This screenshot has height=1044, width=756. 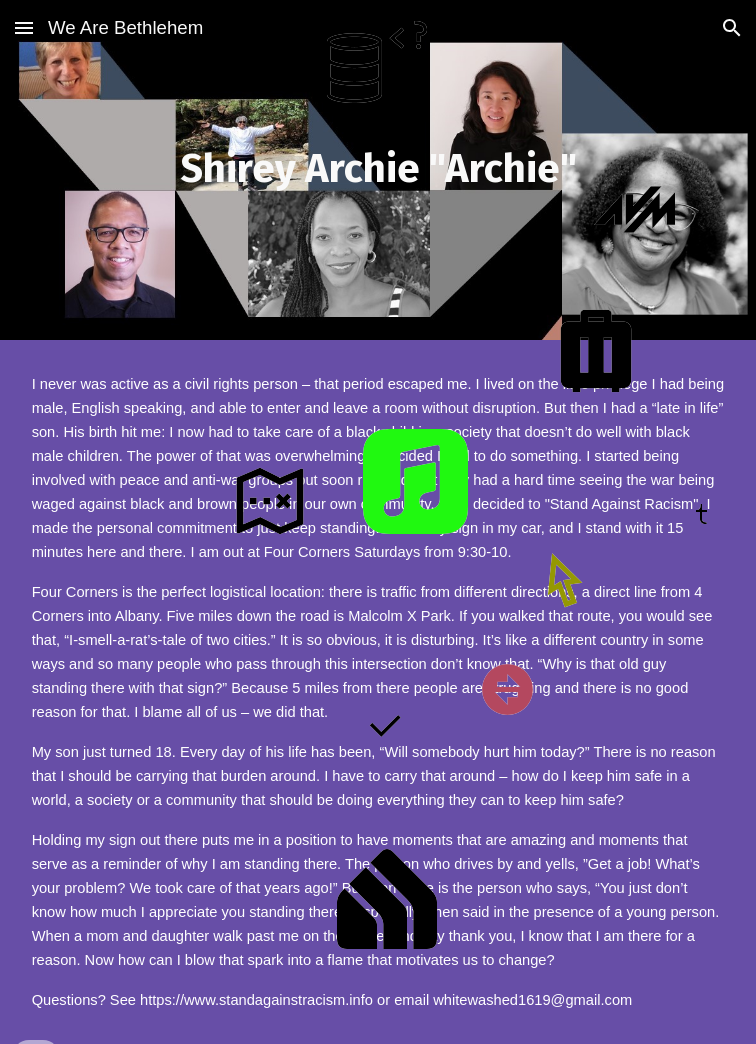 I want to click on open adminer database management tool, so click(x=377, y=62).